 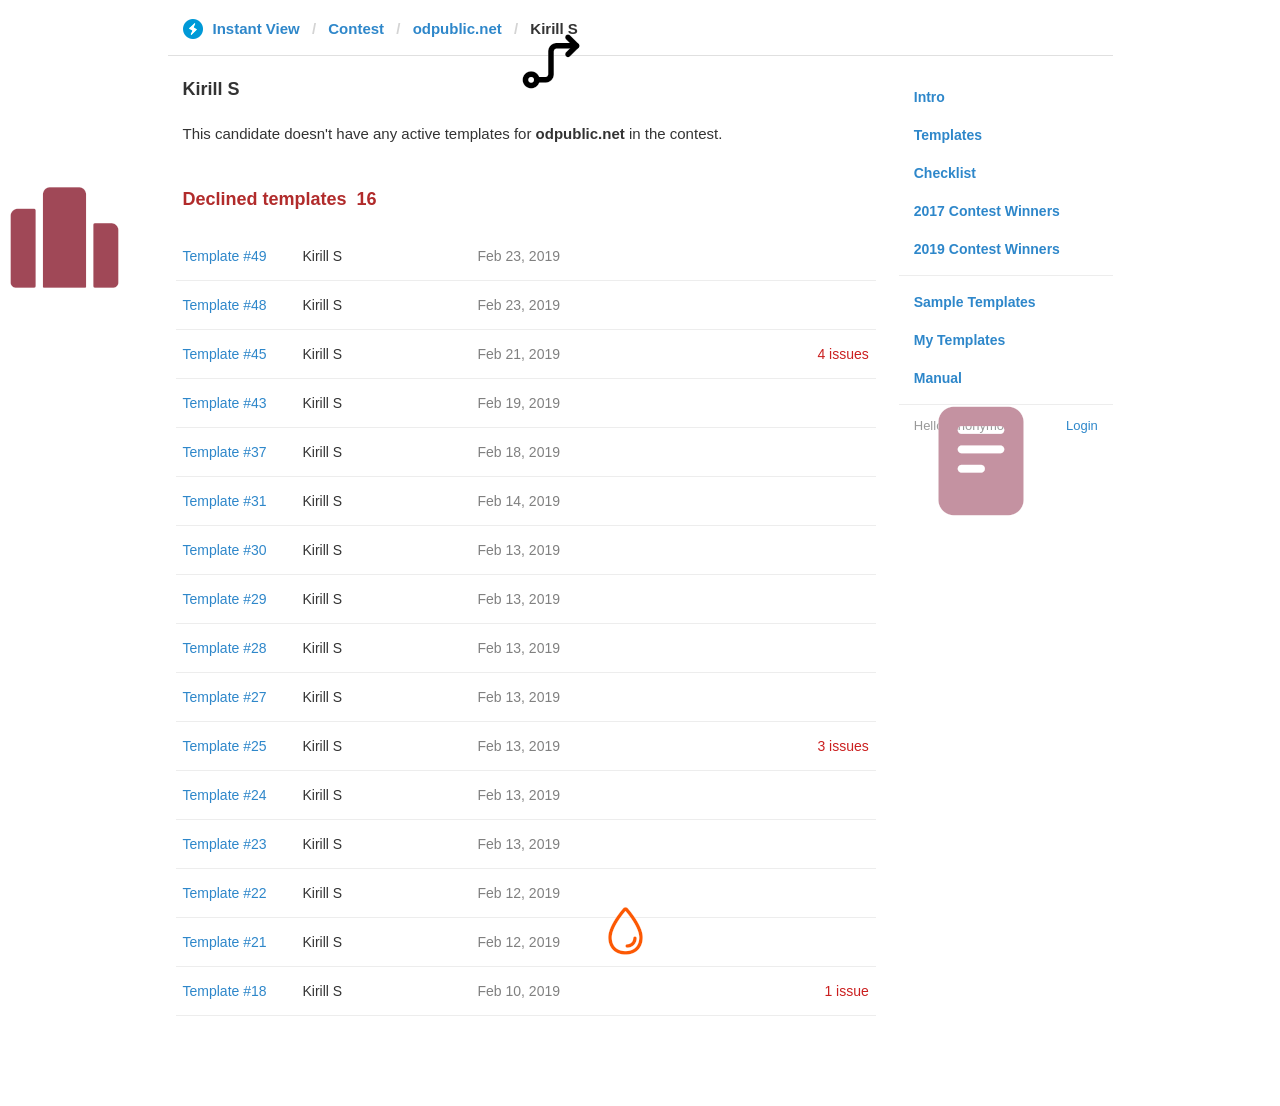 I want to click on follow a guided path or tutorial, so click(x=551, y=60).